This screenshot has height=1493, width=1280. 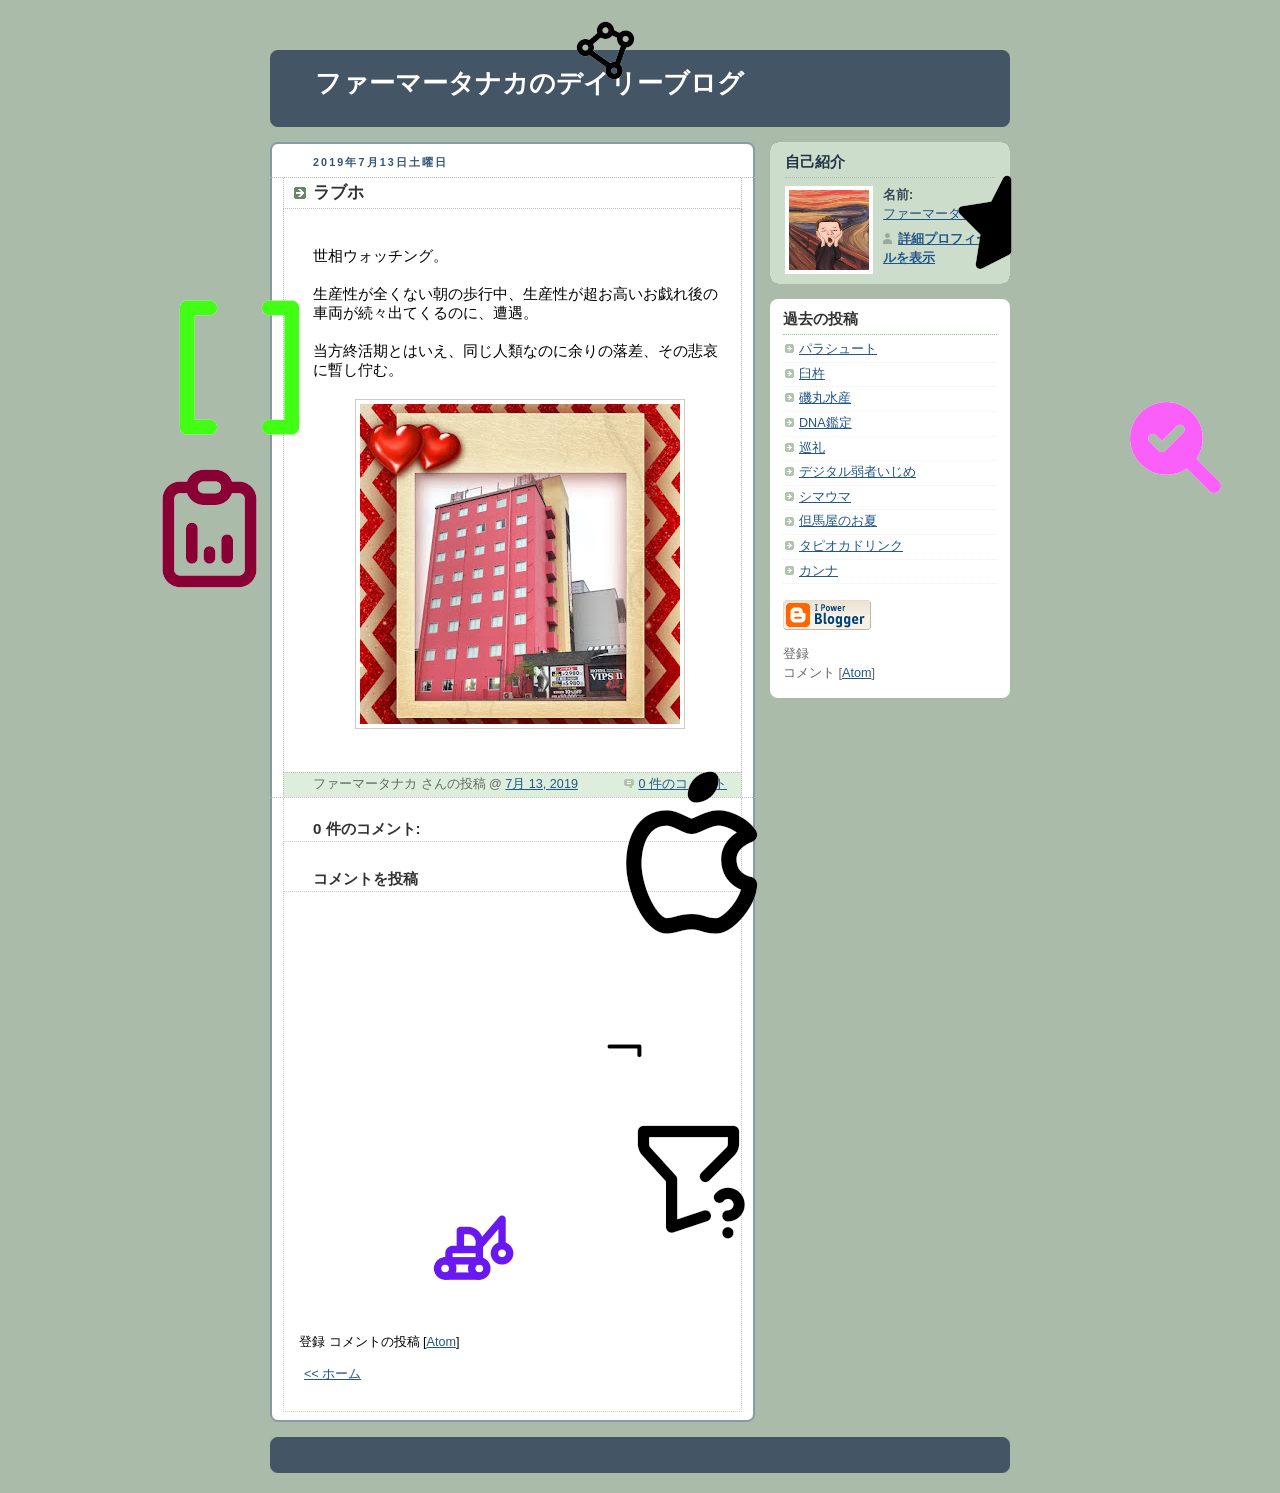 What do you see at coordinates (688, 1176) in the screenshot?
I see `get help with filter options` at bounding box center [688, 1176].